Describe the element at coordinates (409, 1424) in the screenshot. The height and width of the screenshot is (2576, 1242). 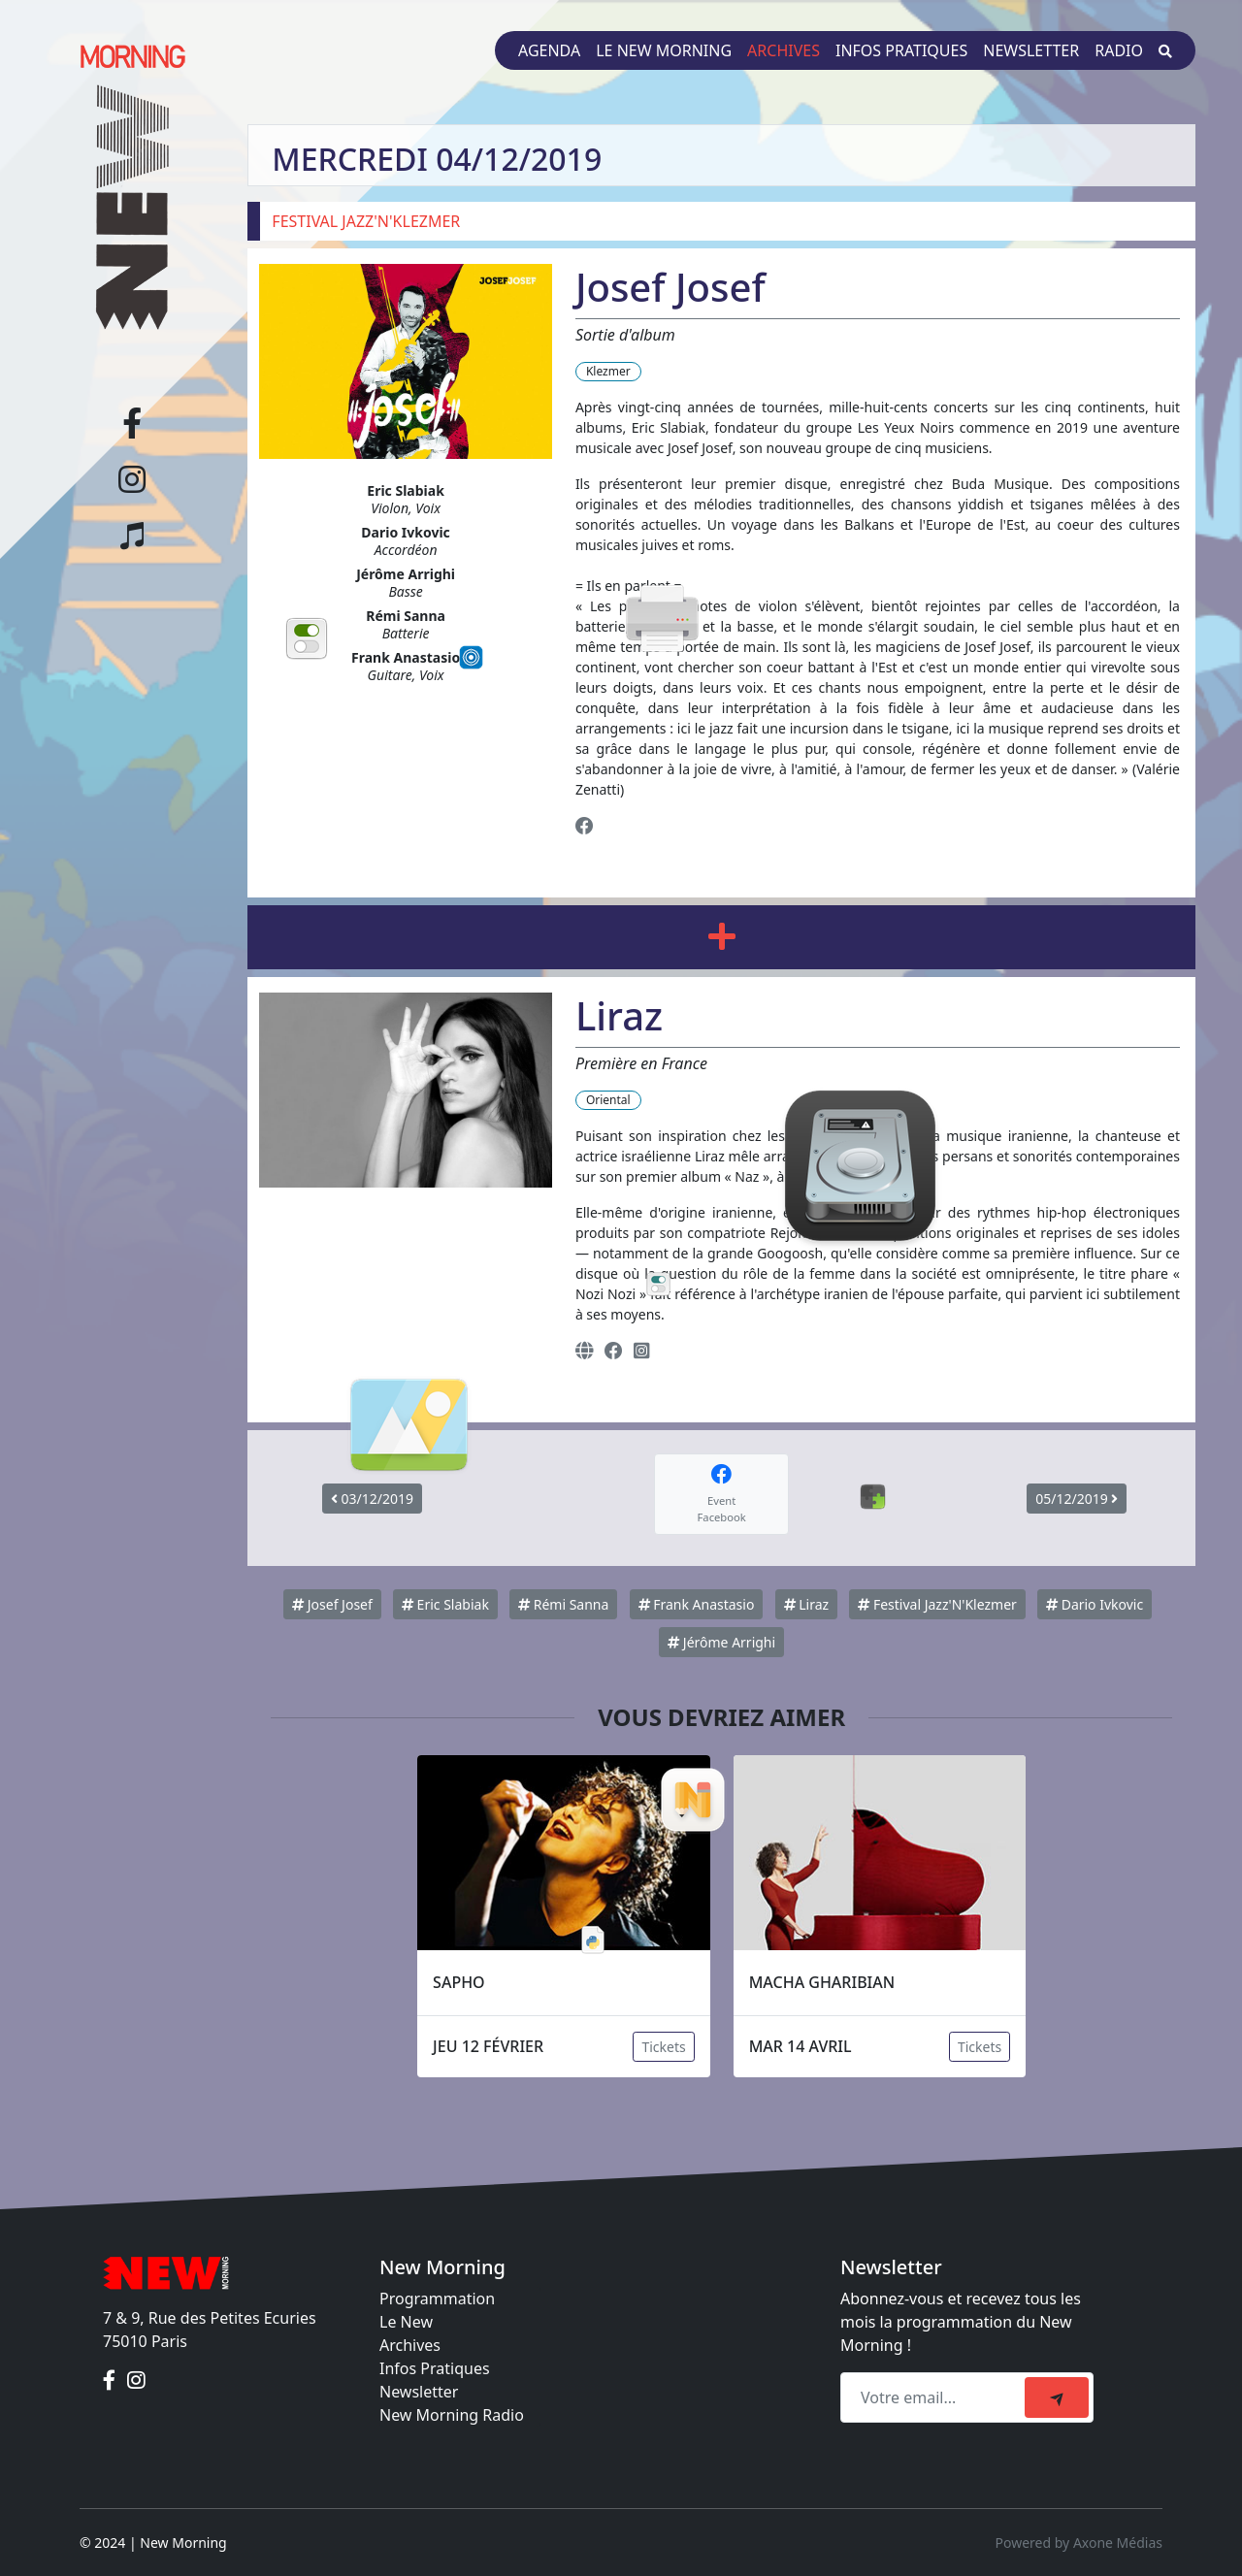
I see `open the photos app` at that location.